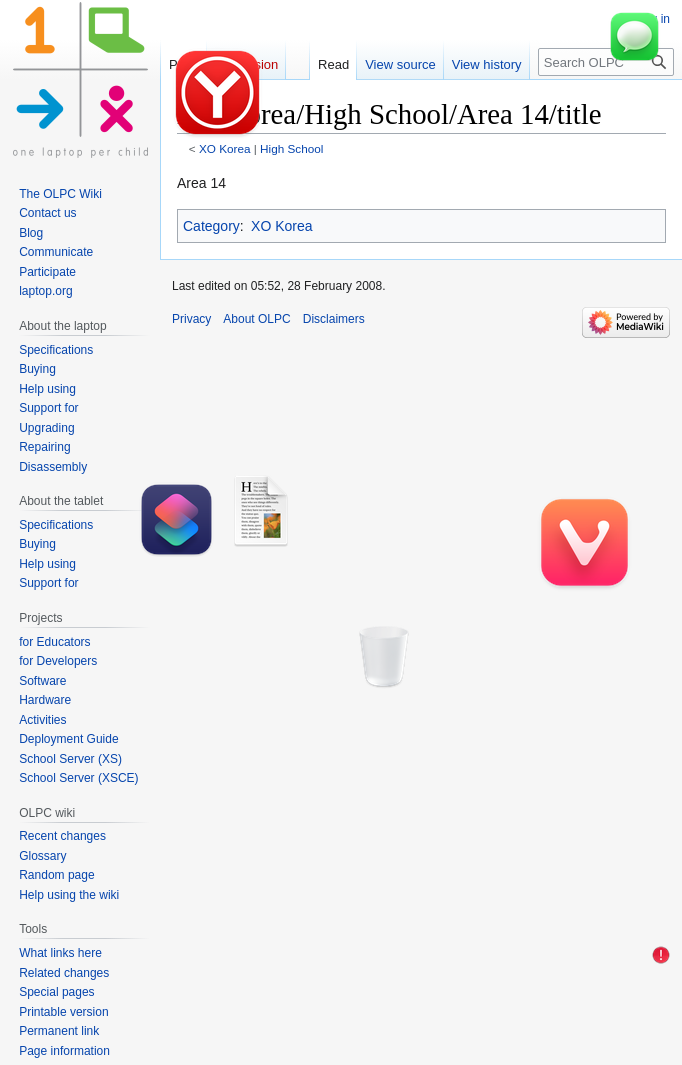 The image size is (682, 1065). What do you see at coordinates (384, 656) in the screenshot?
I see `open the trash to view deleted items` at bounding box center [384, 656].